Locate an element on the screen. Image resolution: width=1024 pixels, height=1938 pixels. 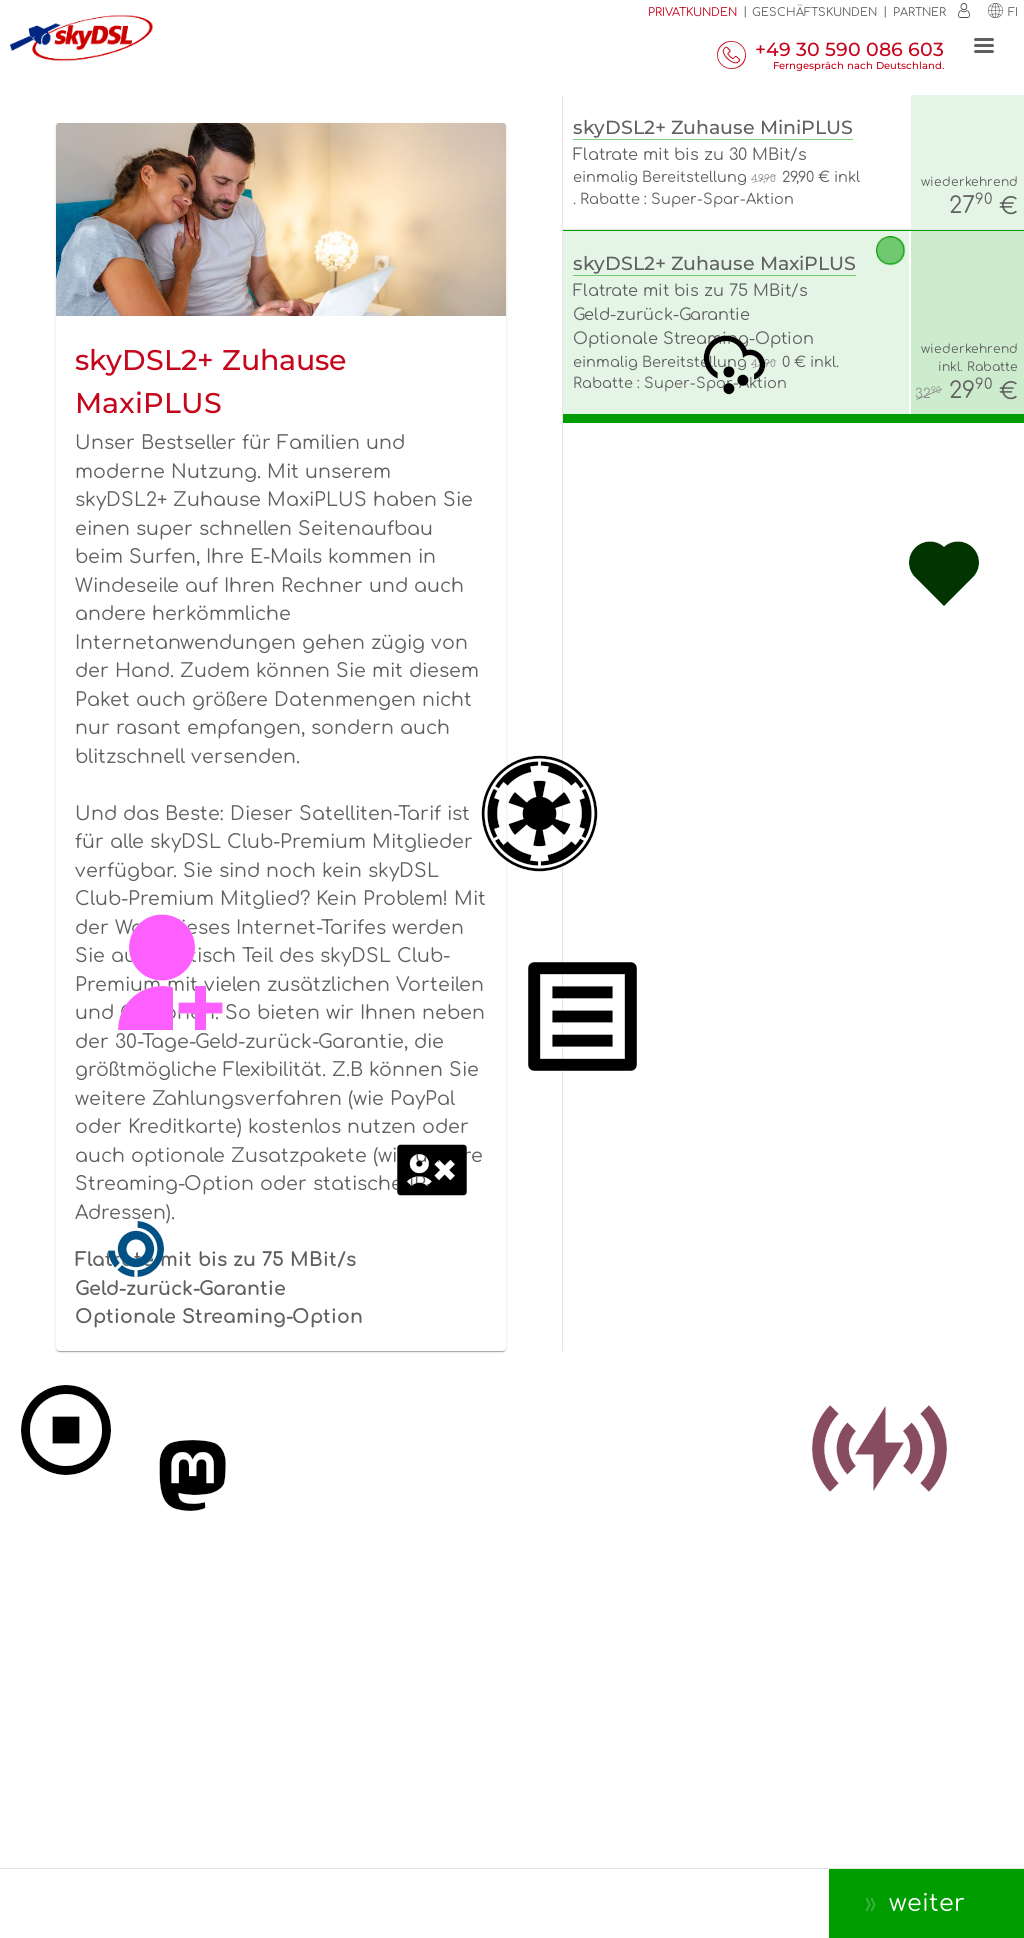
add a new user or contact is located at coordinates (162, 975).